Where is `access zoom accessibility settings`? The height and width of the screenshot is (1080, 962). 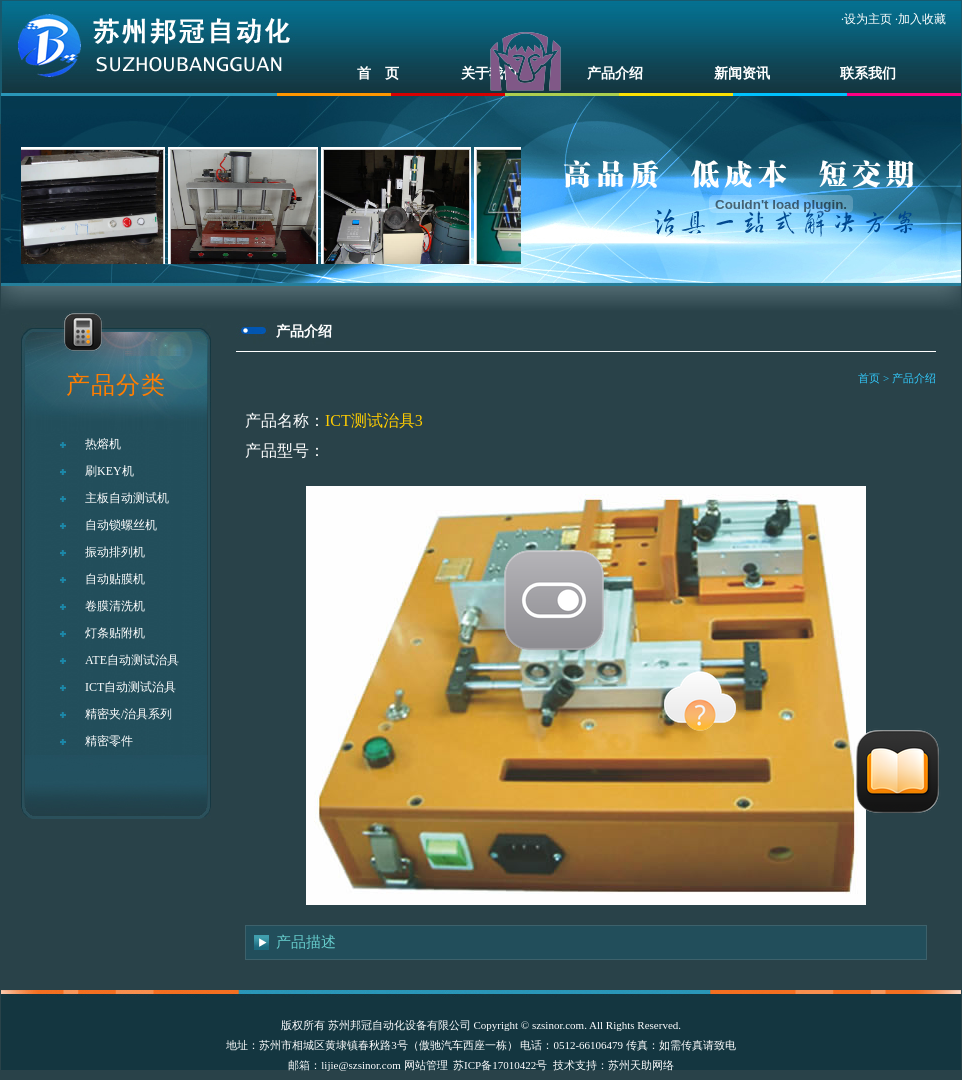
access zoom accessibility settings is located at coordinates (554, 602).